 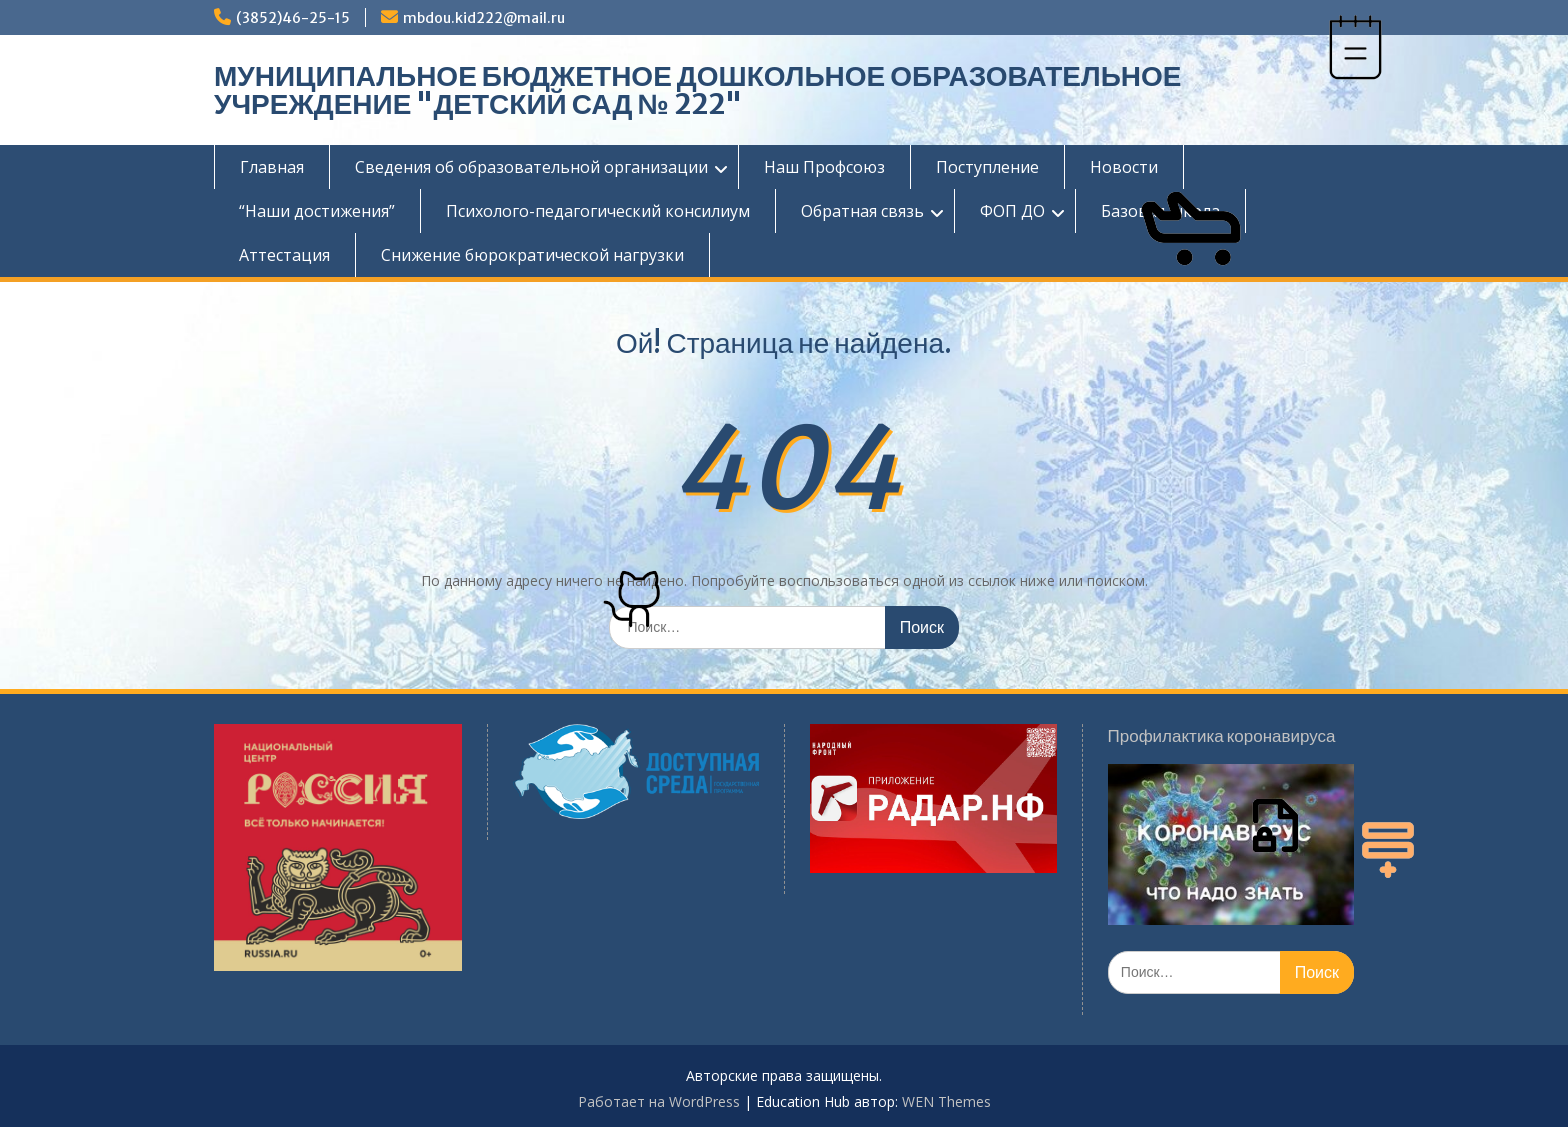 I want to click on open notepad or notes app, so click(x=1355, y=48).